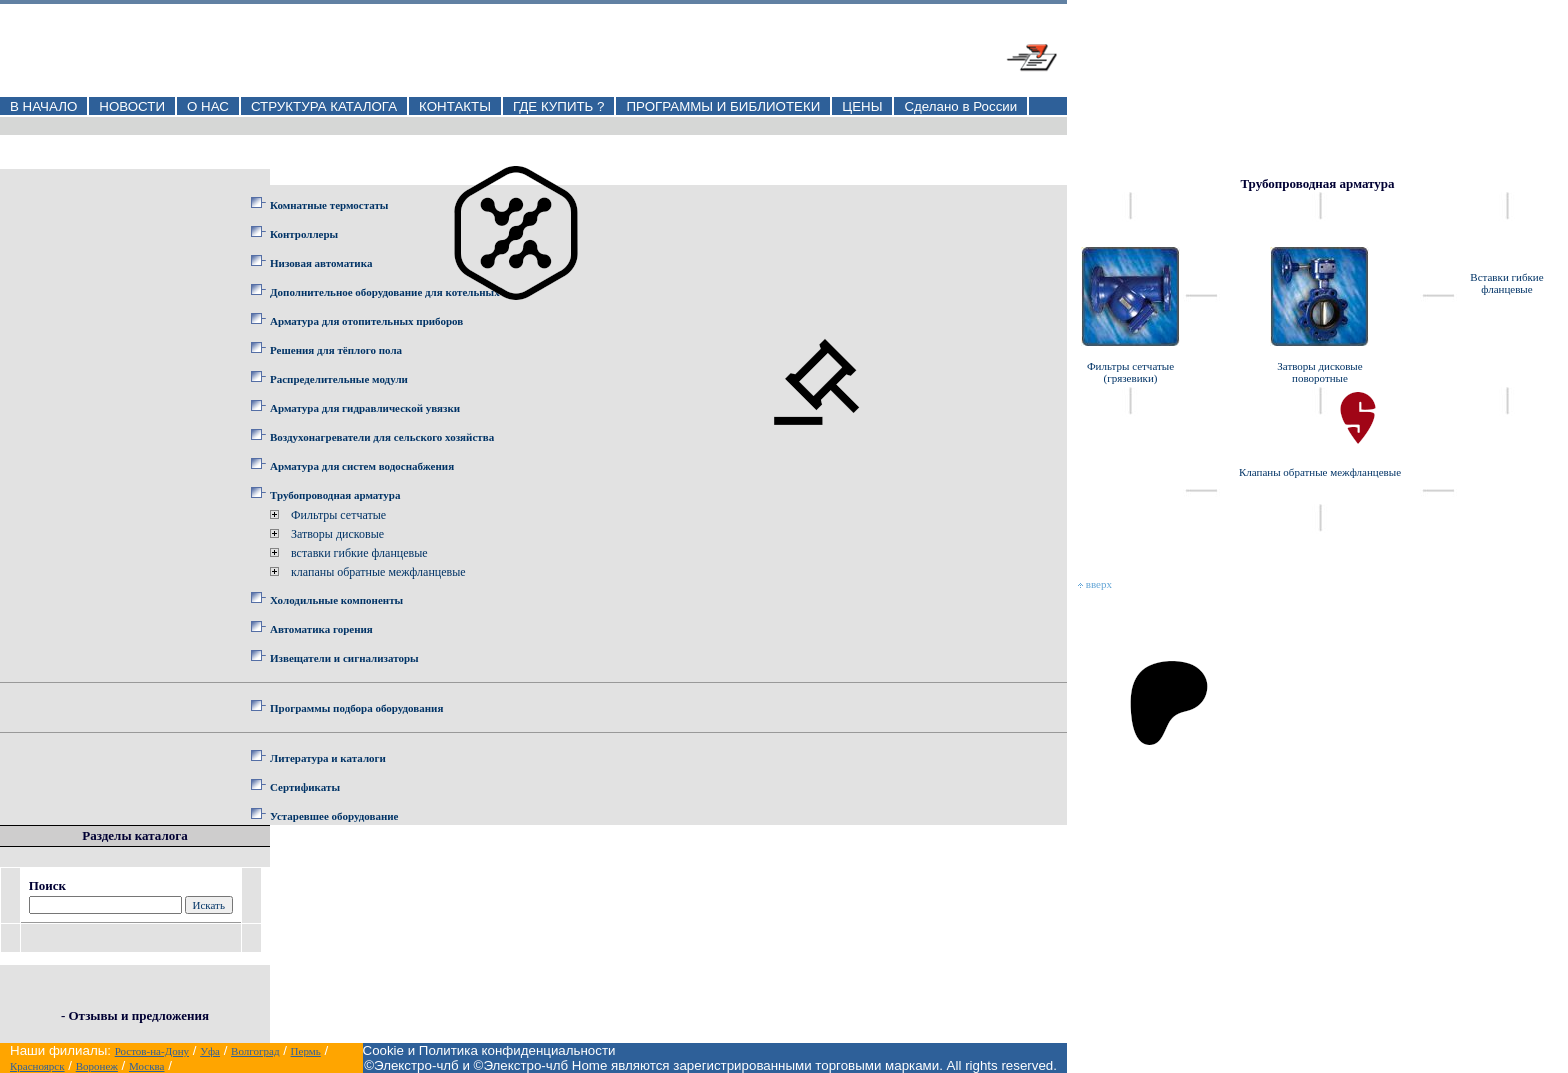  What do you see at coordinates (1169, 703) in the screenshot?
I see `visit patreon page` at bounding box center [1169, 703].